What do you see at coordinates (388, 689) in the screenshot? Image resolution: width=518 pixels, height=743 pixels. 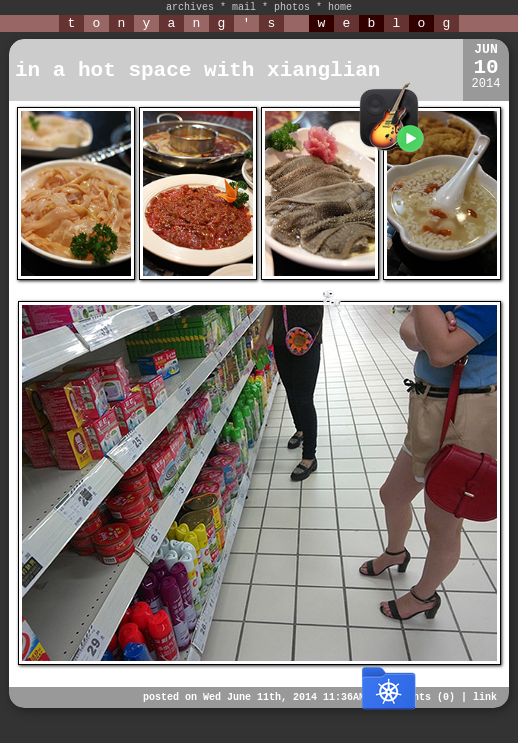 I see `open kubernetes project files` at bounding box center [388, 689].